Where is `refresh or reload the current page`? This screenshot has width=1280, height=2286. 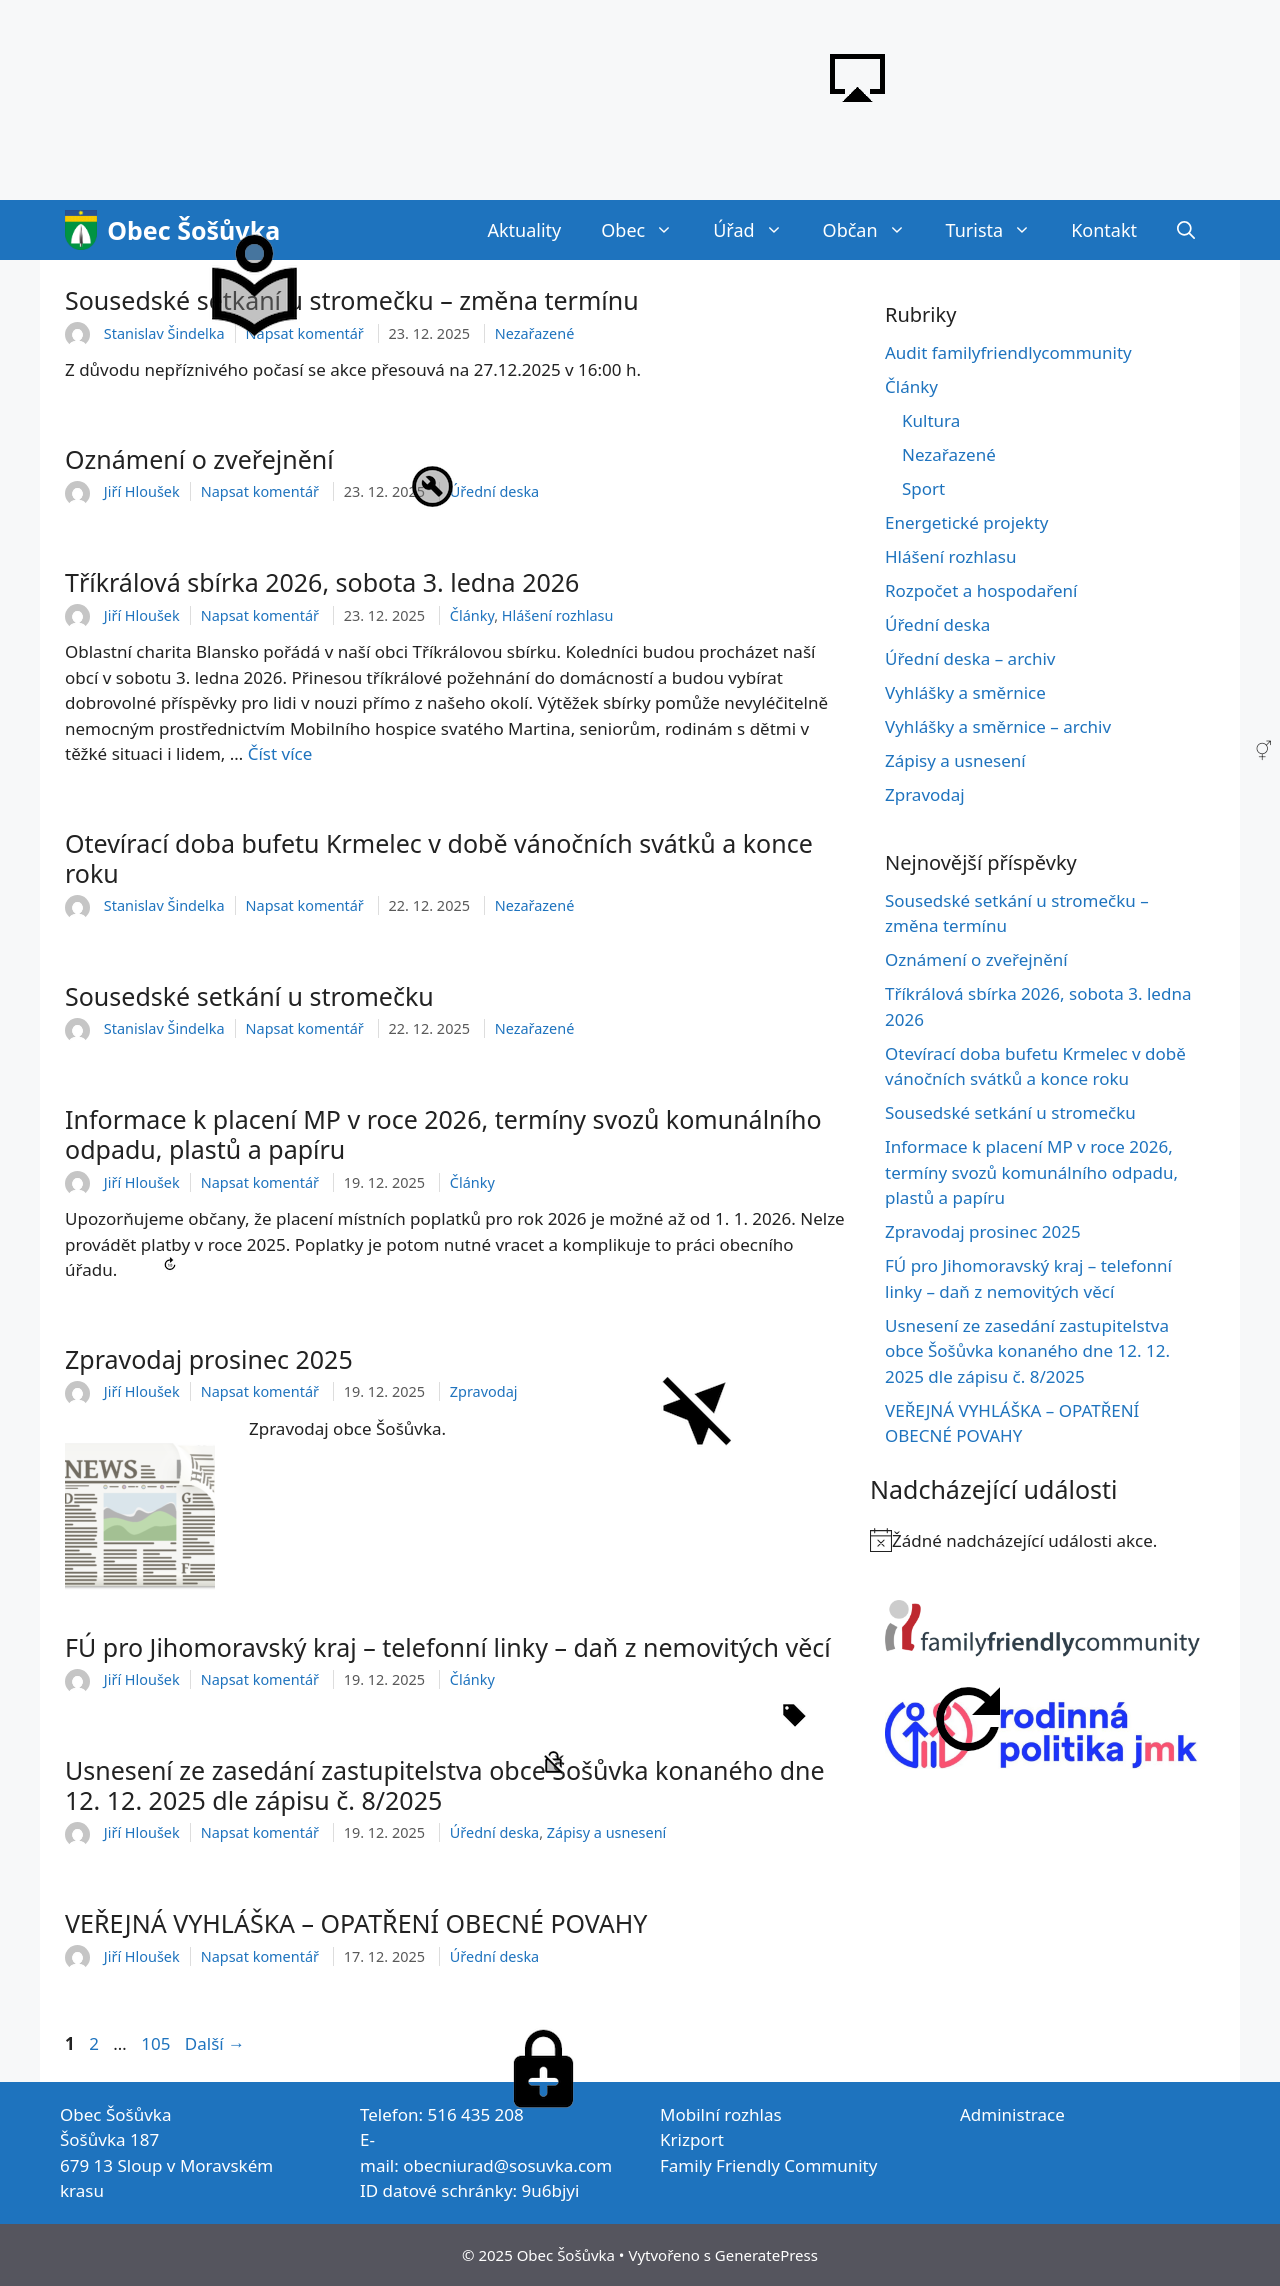
refresh or reload the current page is located at coordinates (968, 1719).